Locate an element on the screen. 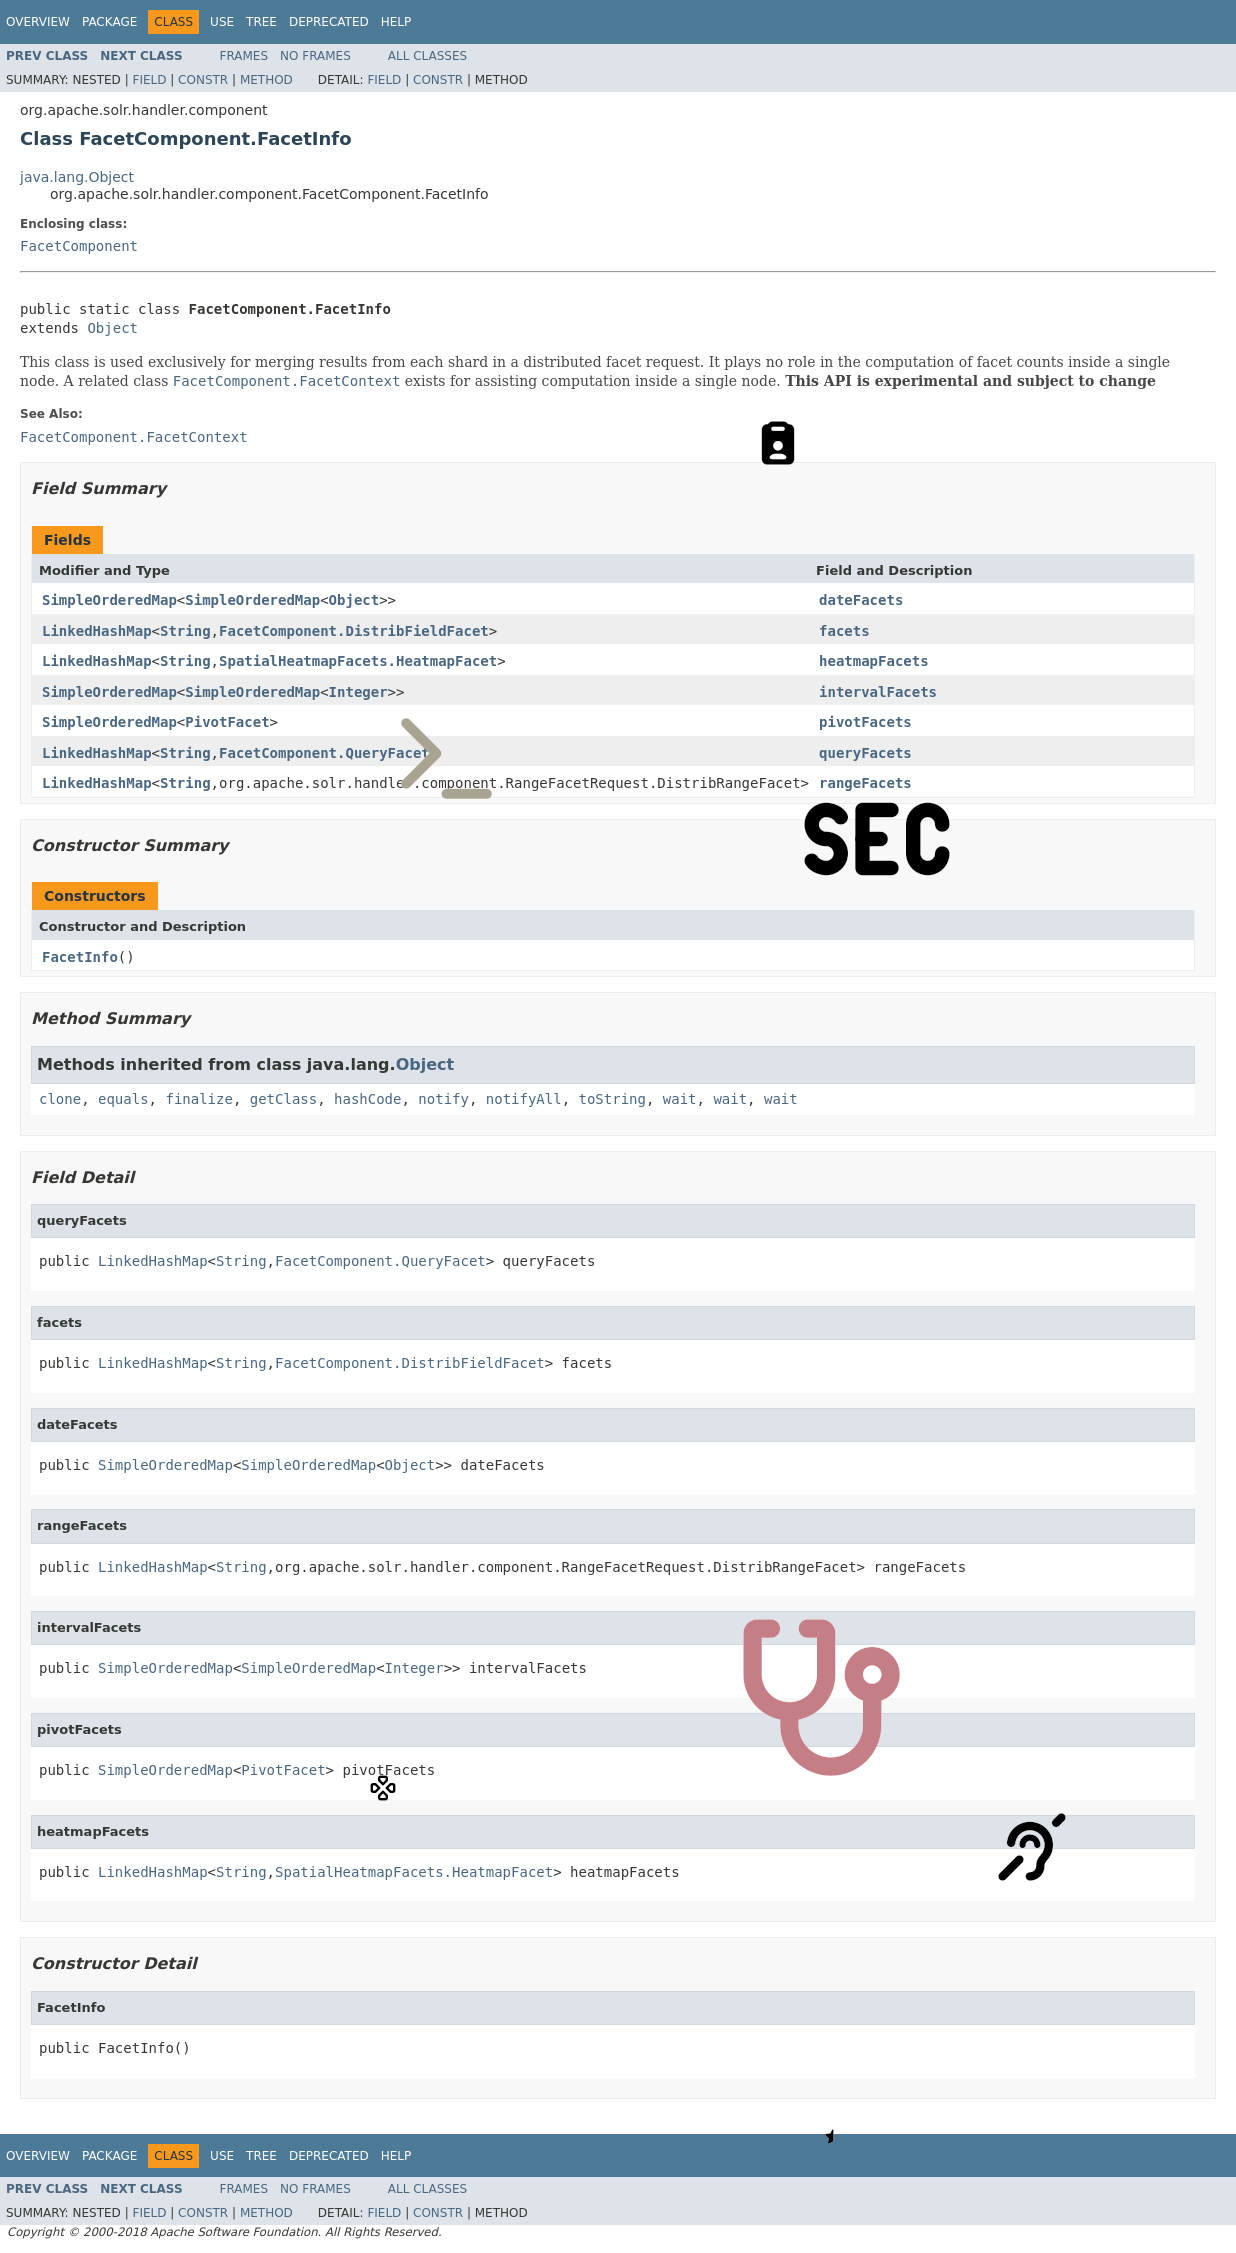  access gaming features or settings is located at coordinates (383, 1788).